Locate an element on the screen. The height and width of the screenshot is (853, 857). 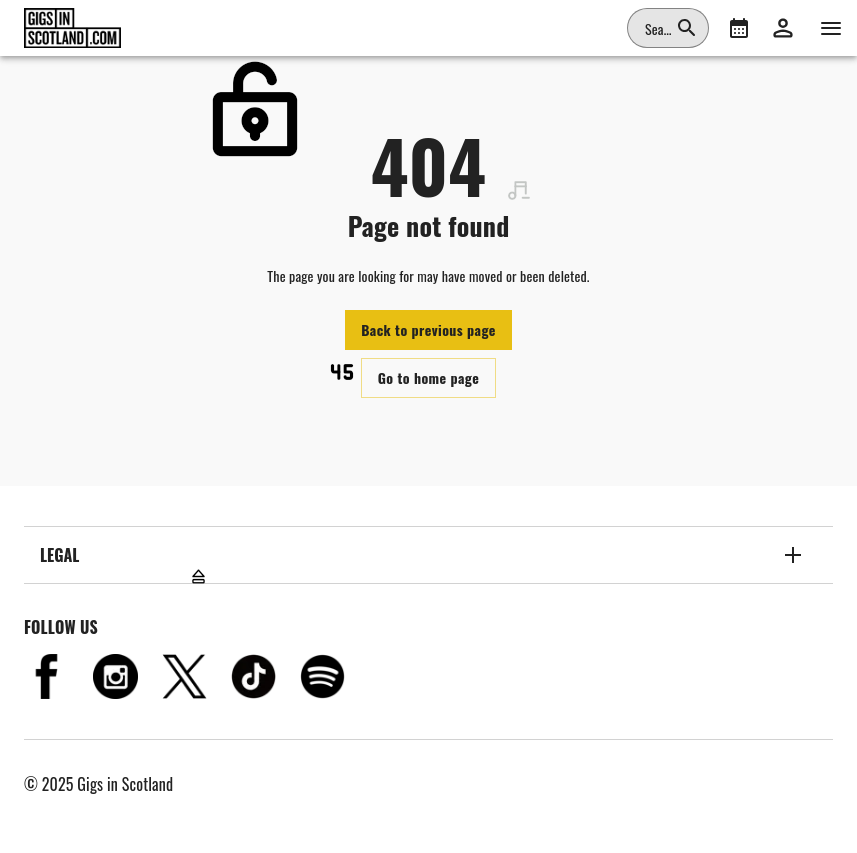
remove a song from playlist is located at coordinates (518, 190).